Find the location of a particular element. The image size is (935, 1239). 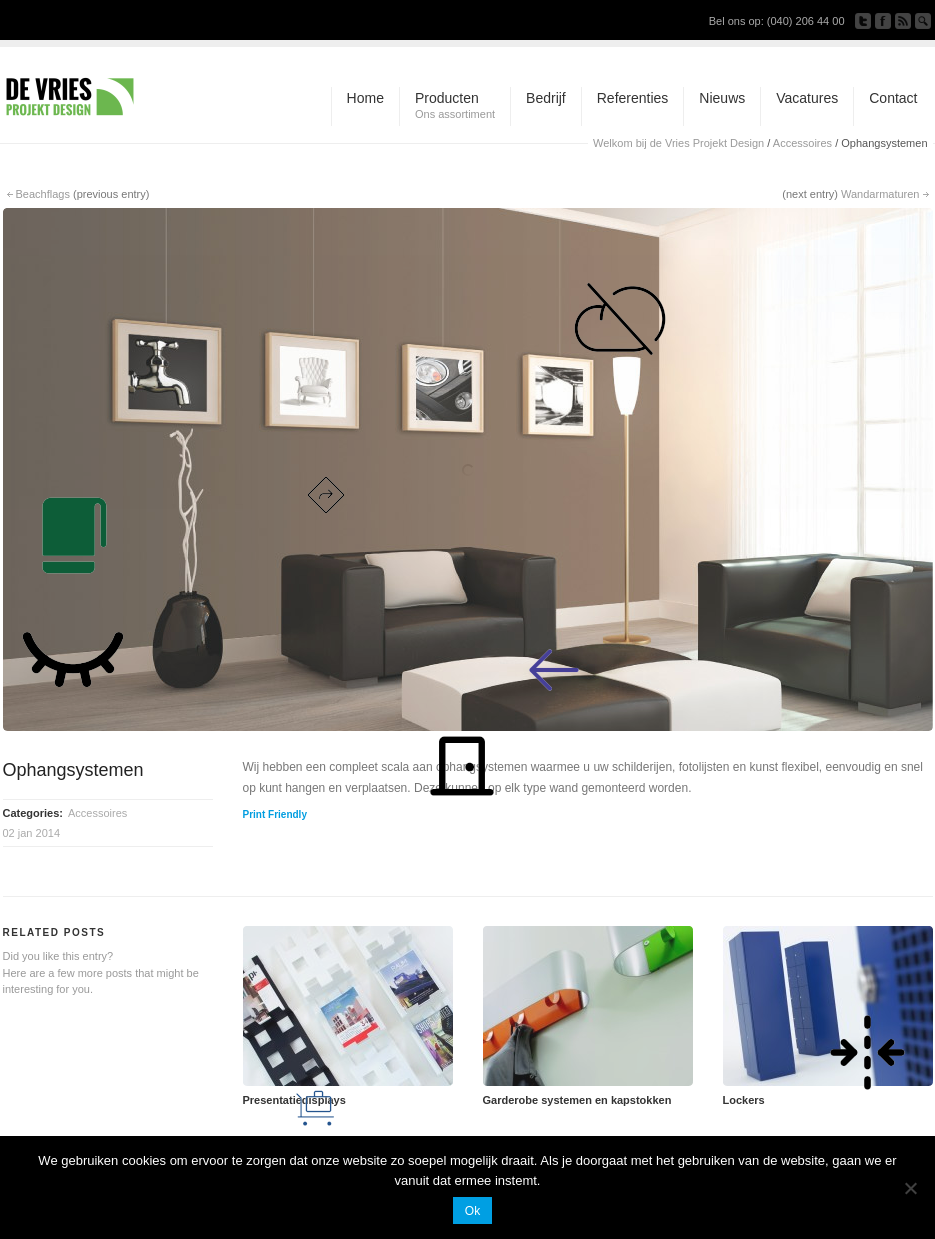

hide password or sensitive content is located at coordinates (73, 655).